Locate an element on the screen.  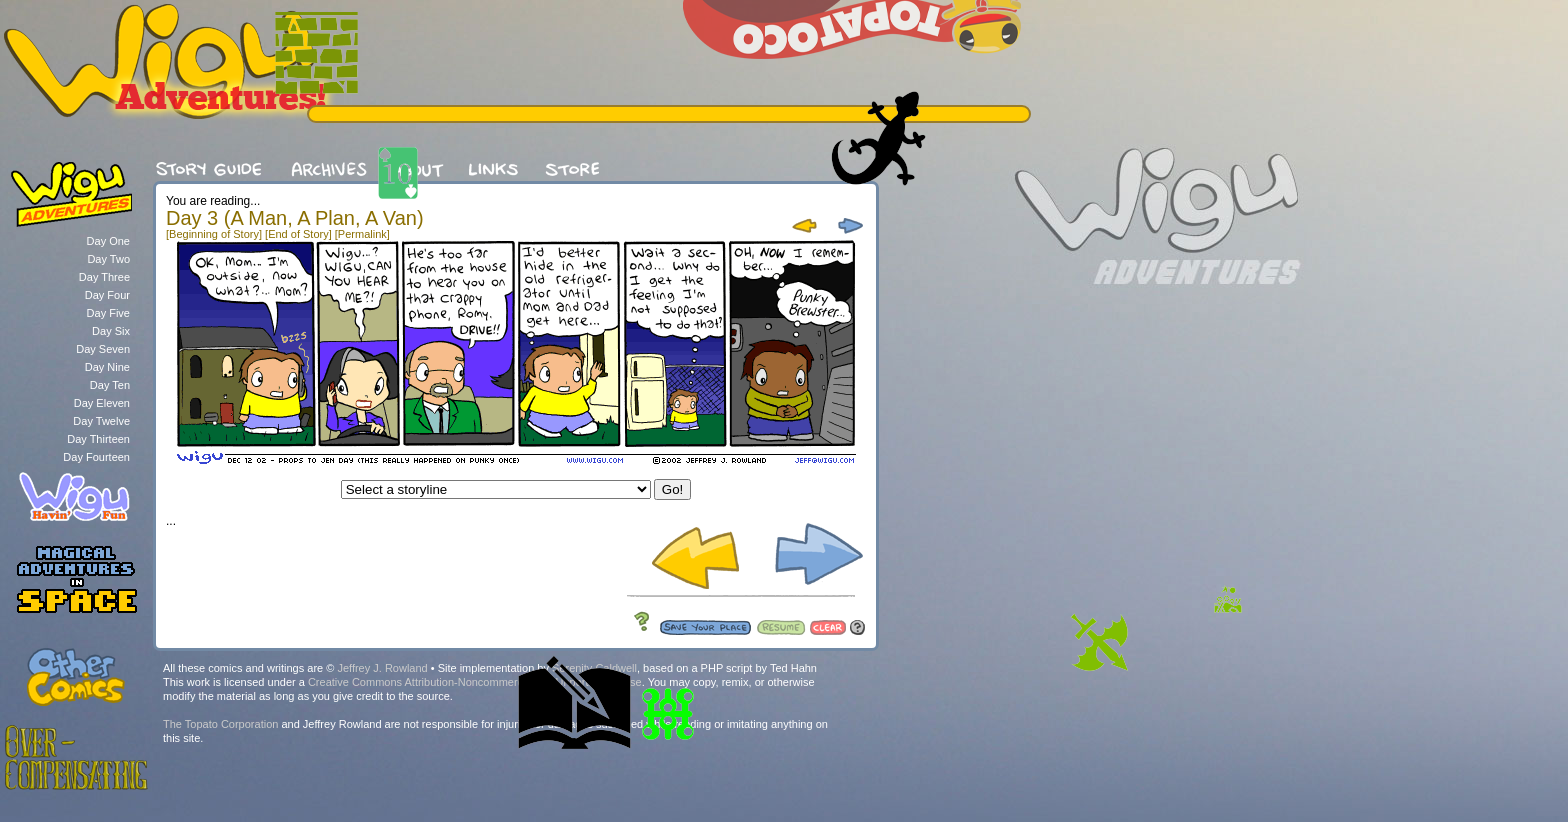
equip a bat-themed blade weapon is located at coordinates (1099, 642).